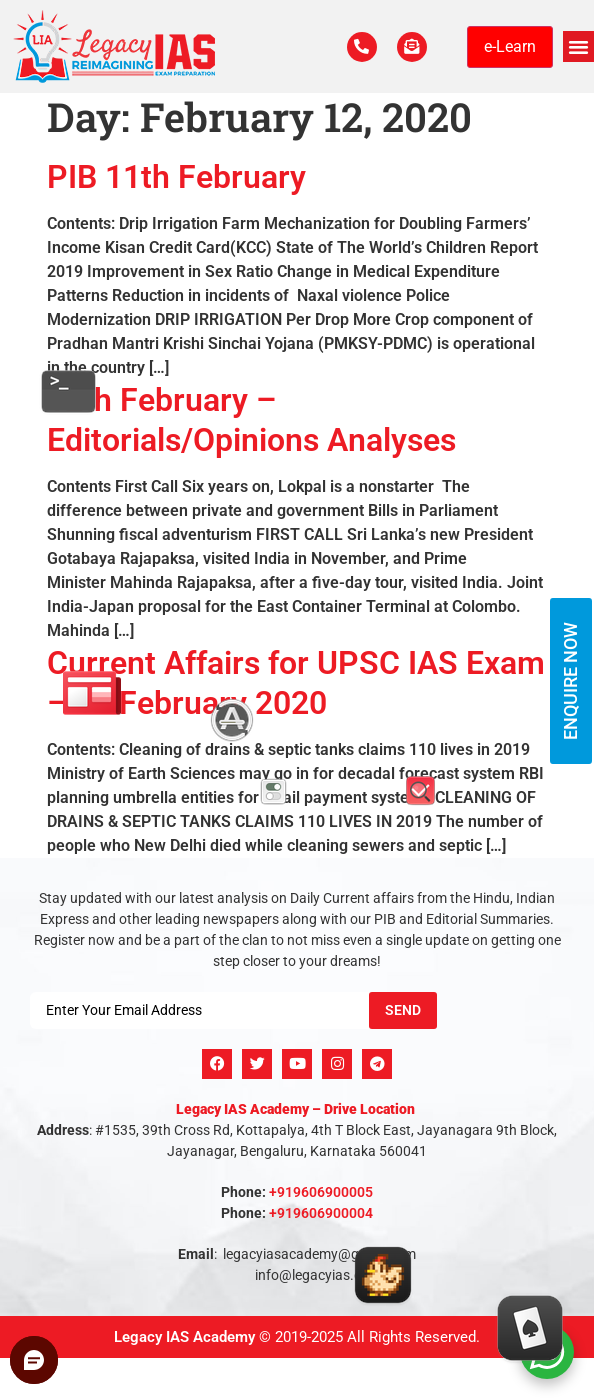  What do you see at coordinates (383, 1275) in the screenshot?
I see `launch Stardew Valley game` at bounding box center [383, 1275].